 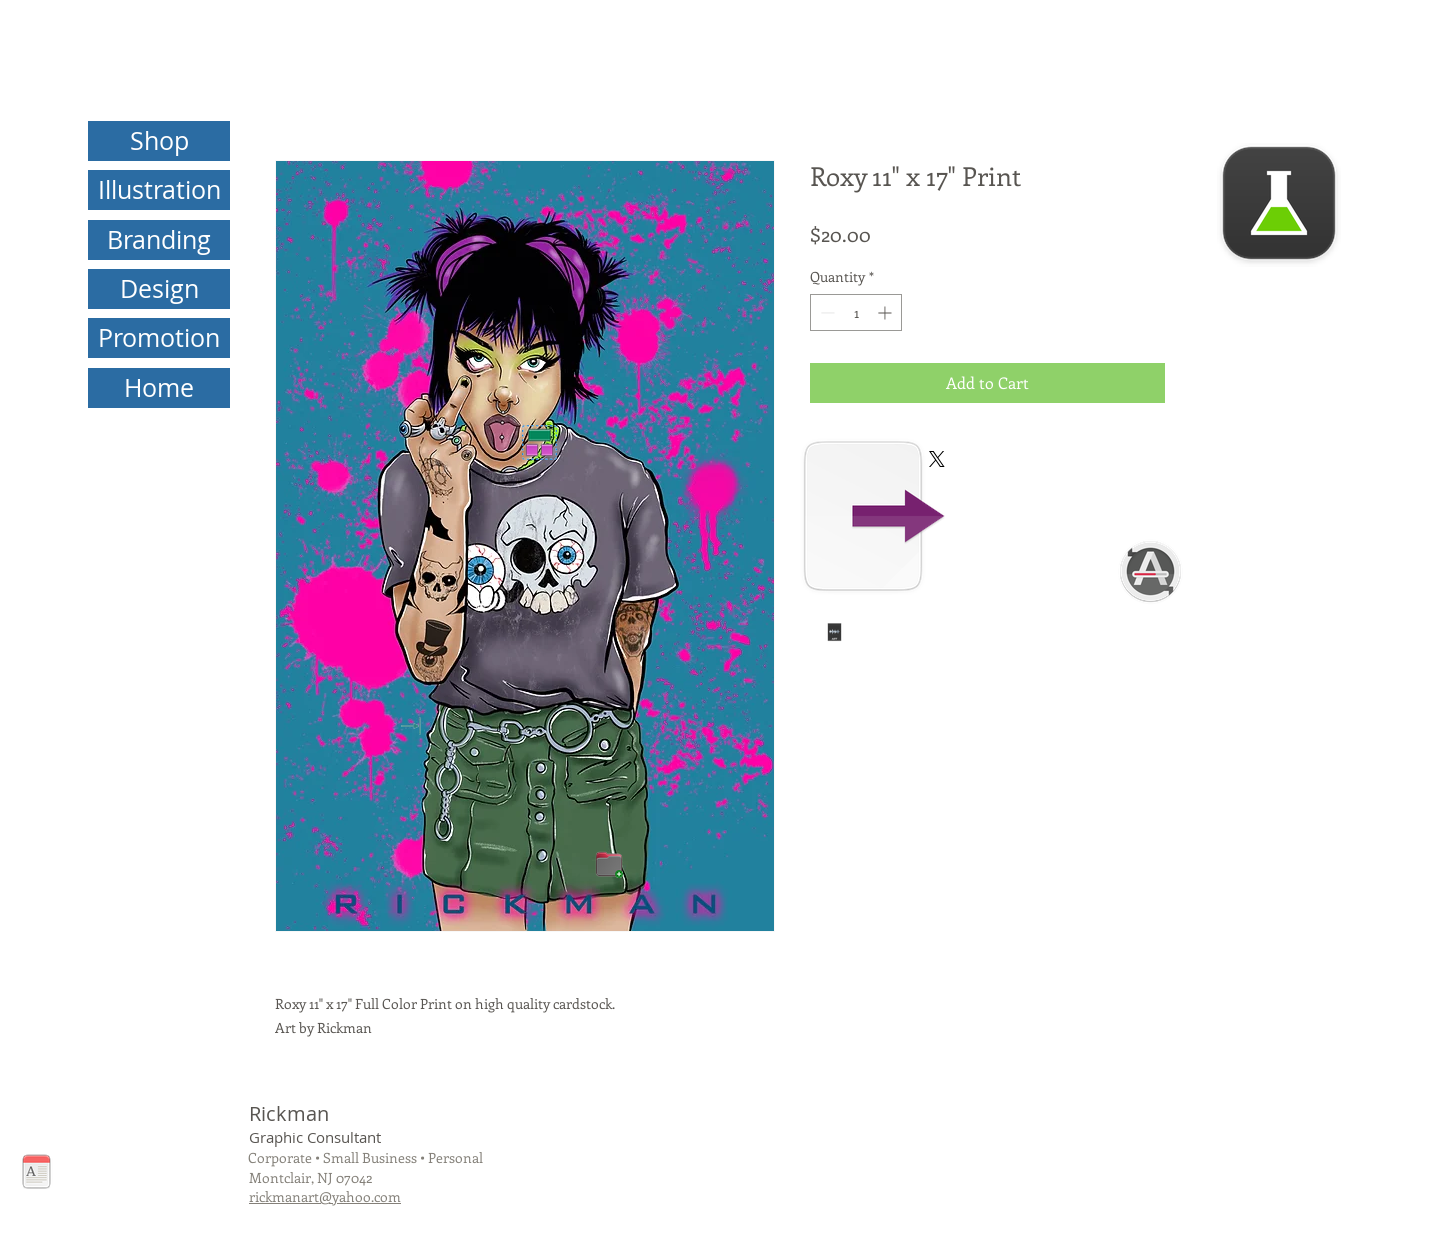 I want to click on open science or chemistry-related applications, so click(x=1279, y=205).